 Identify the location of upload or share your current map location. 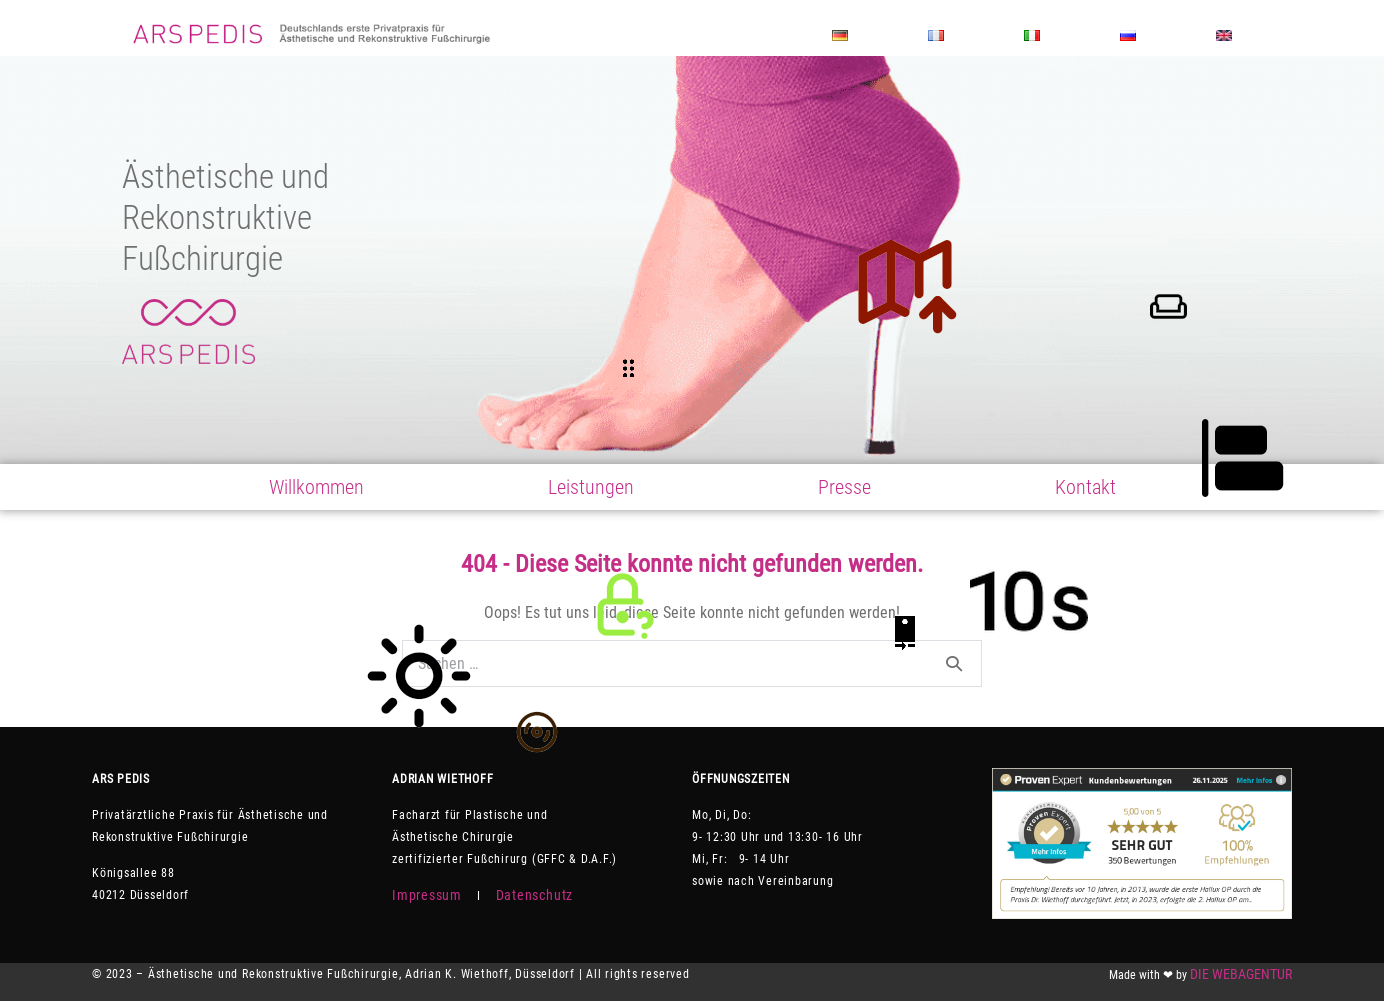
(905, 282).